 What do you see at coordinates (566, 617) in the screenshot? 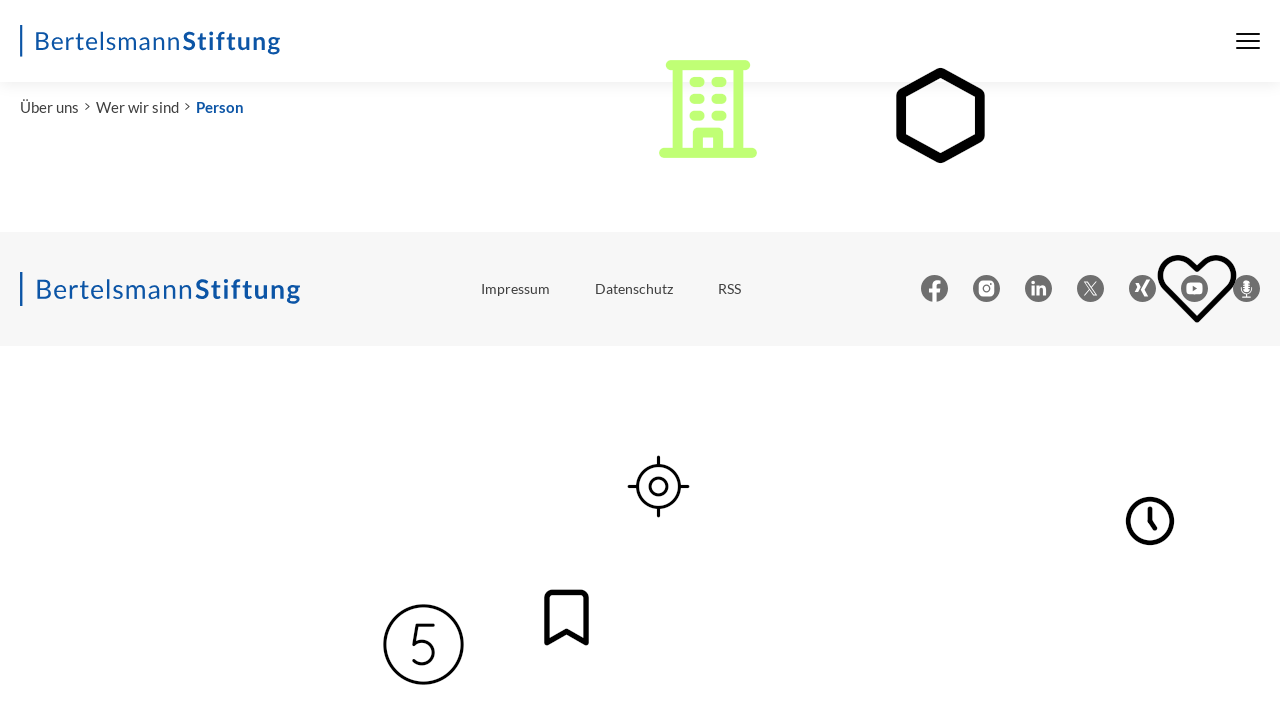
I see `save this item for later` at bounding box center [566, 617].